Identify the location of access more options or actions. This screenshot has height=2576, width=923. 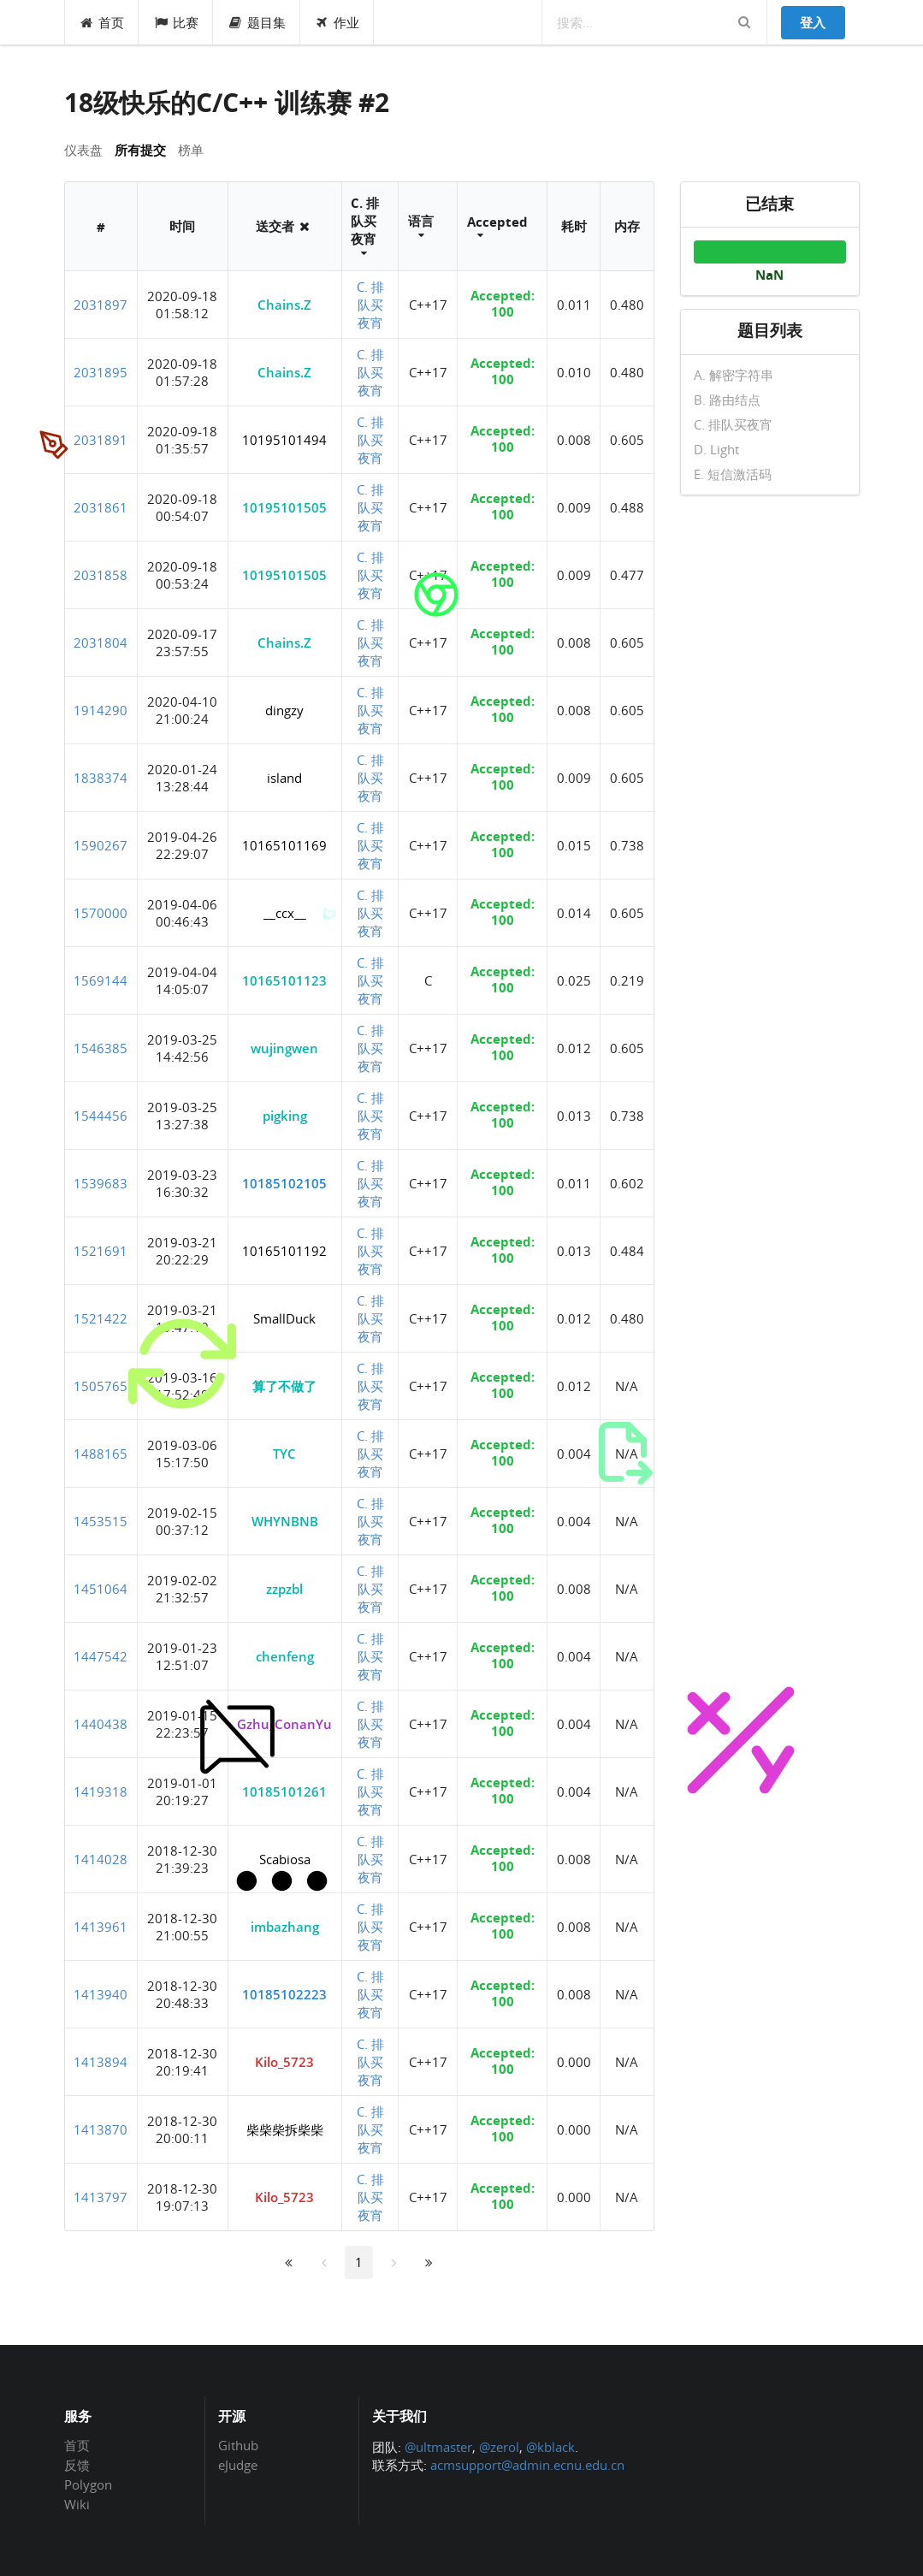
(281, 1880).